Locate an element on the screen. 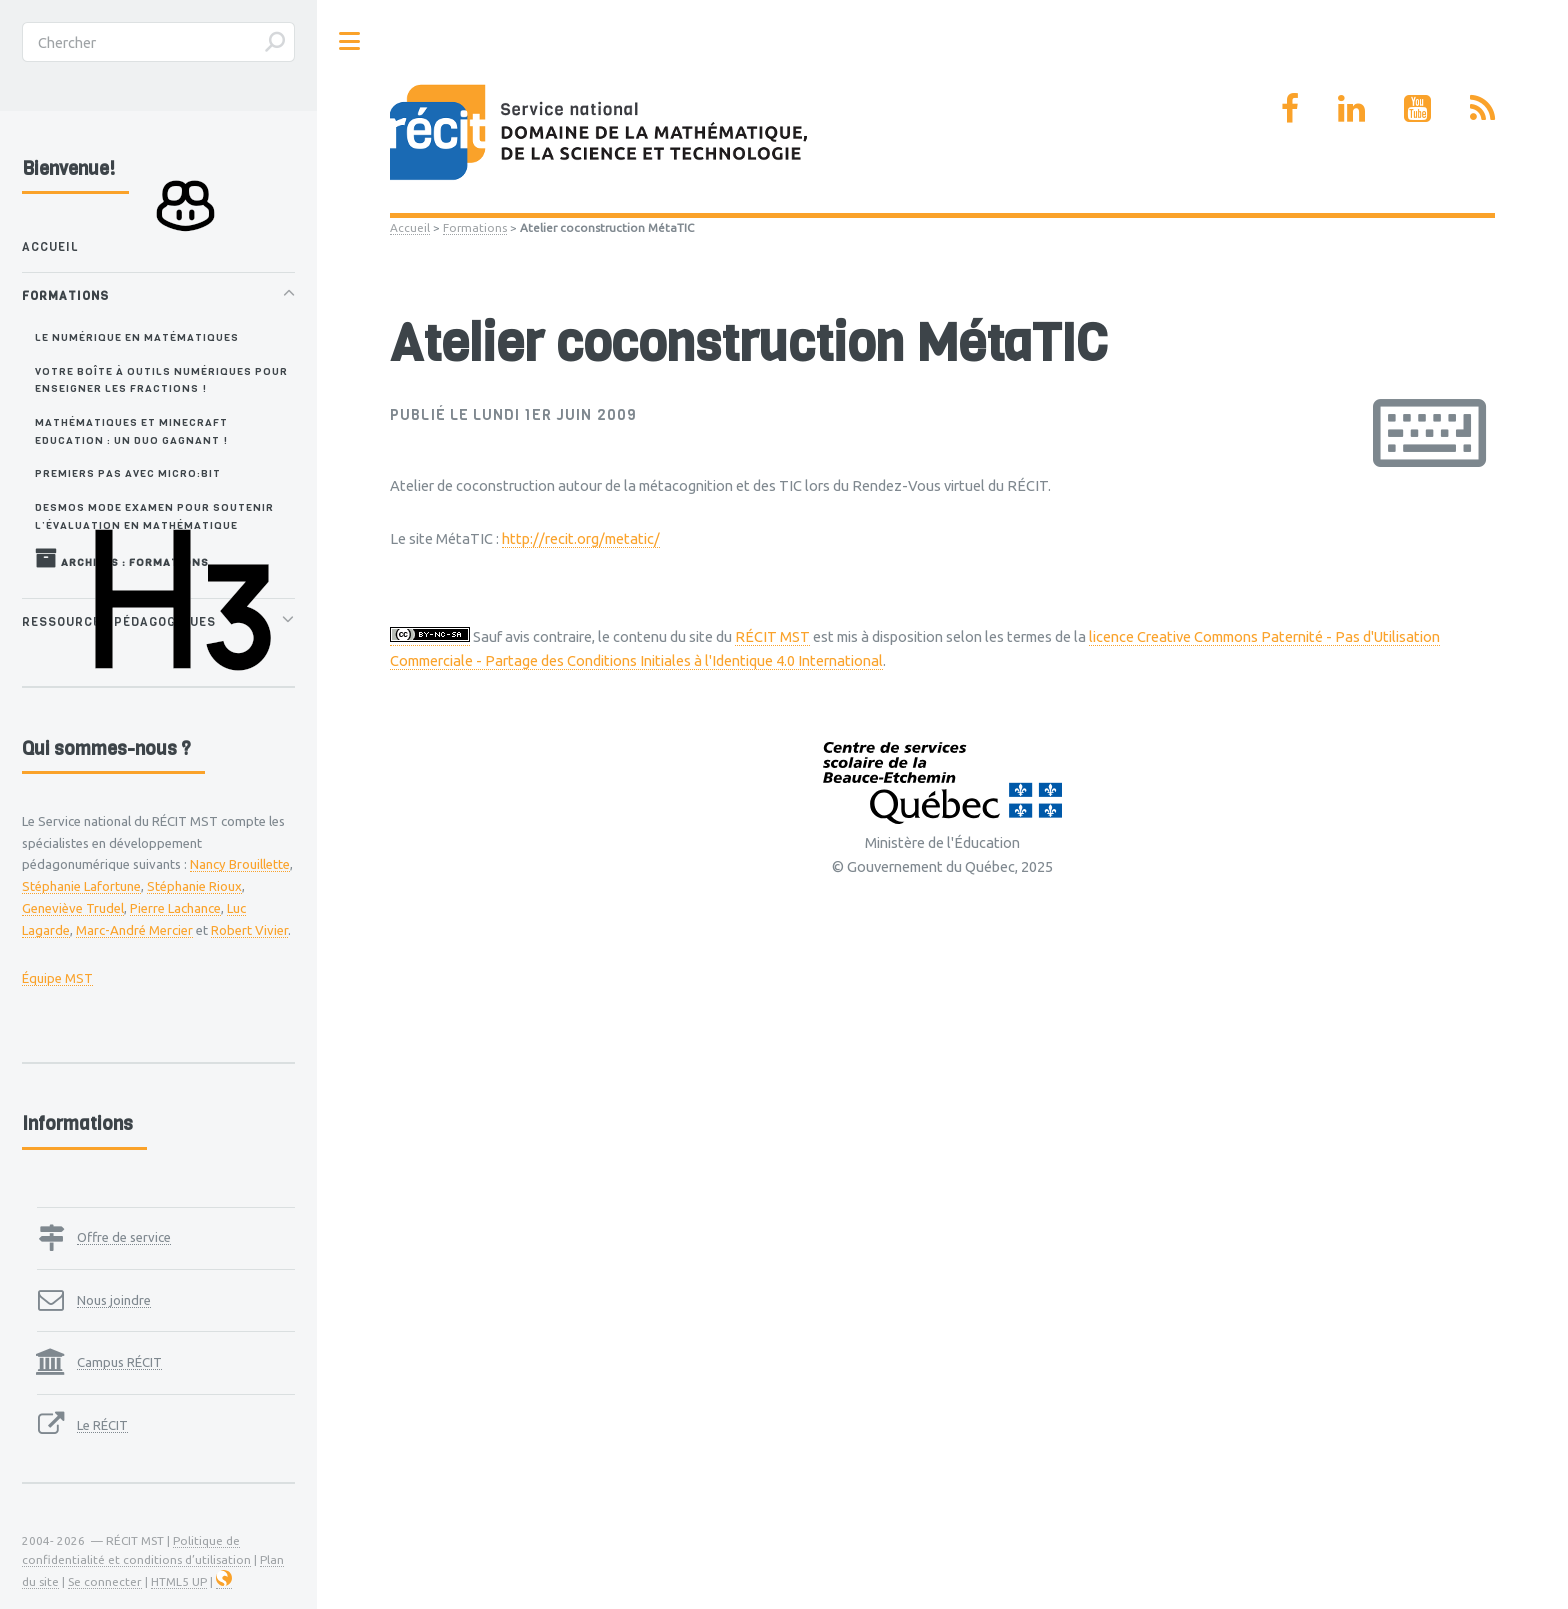  format text as heading level 3 is located at coordinates (182, 599).